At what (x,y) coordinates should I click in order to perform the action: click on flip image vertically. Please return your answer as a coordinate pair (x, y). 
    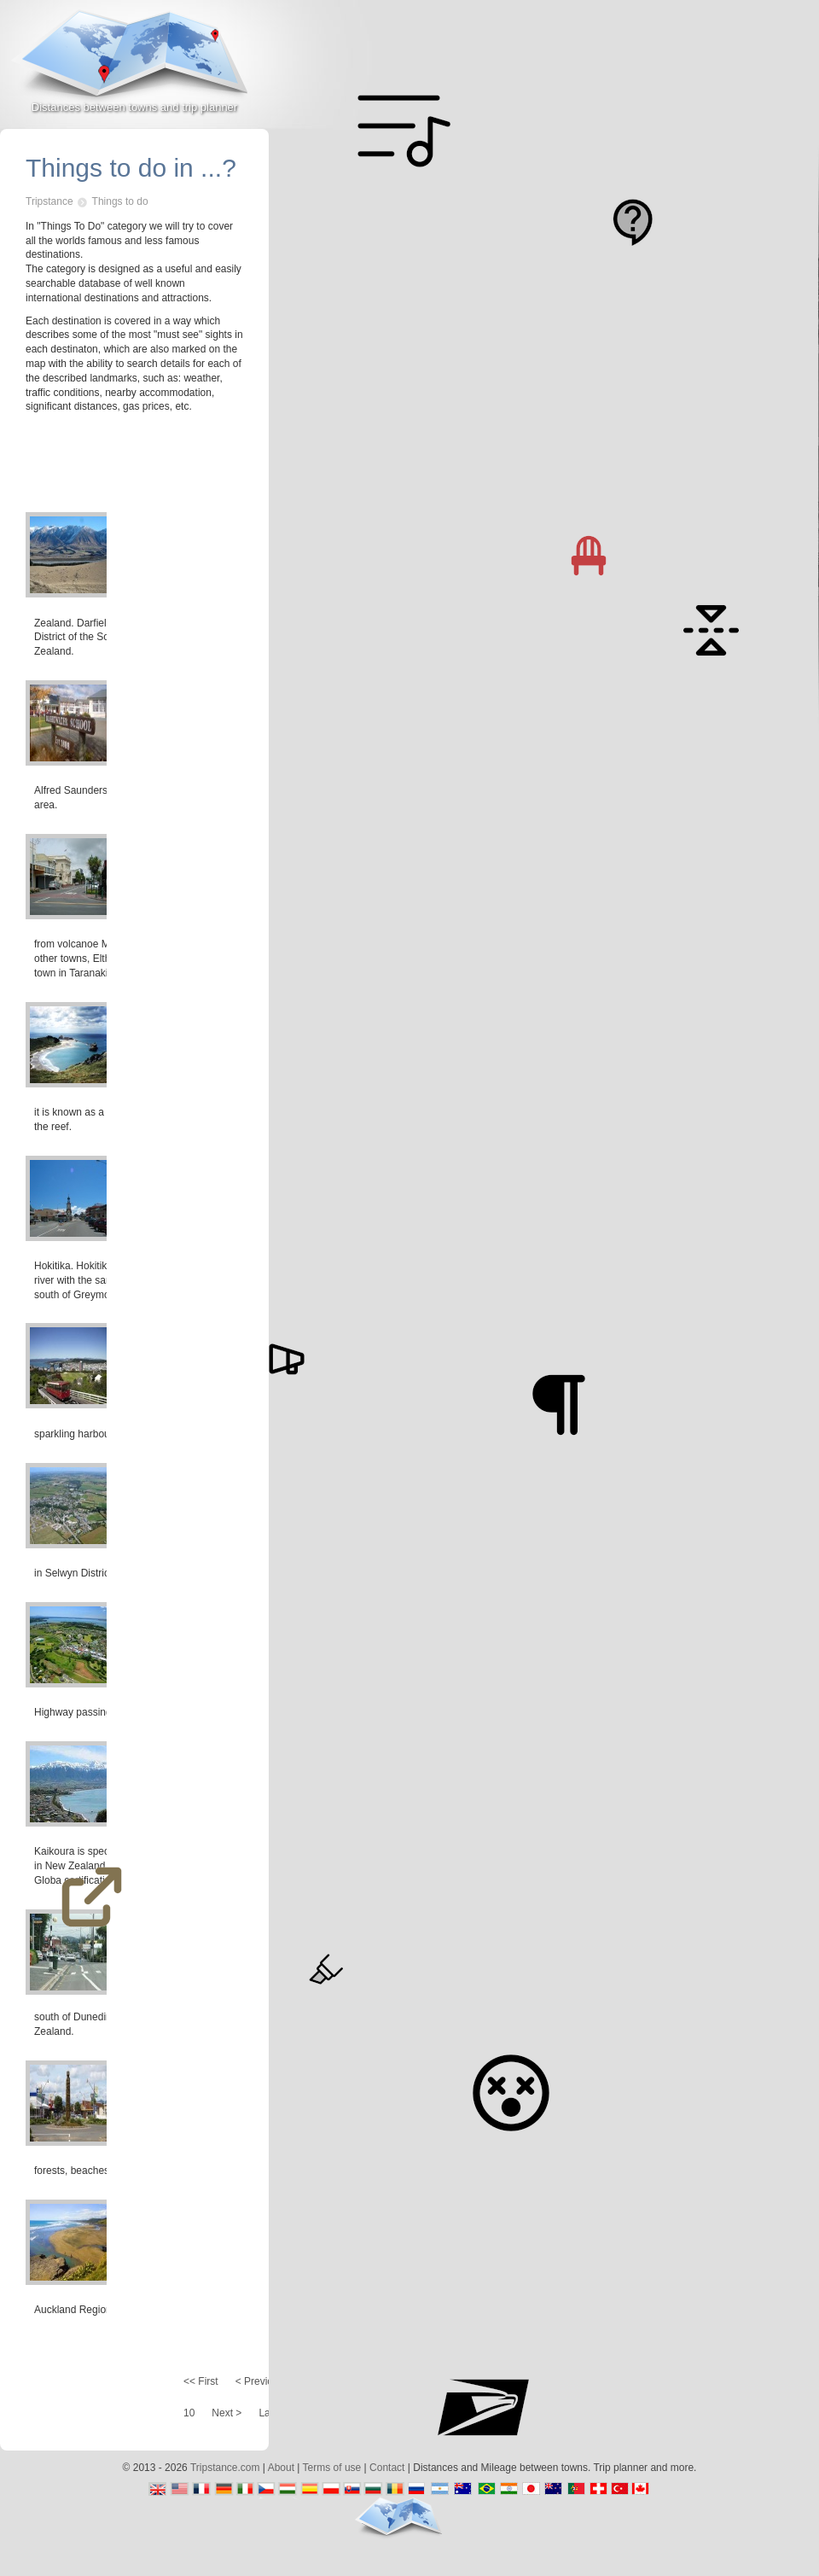
    Looking at the image, I should click on (711, 630).